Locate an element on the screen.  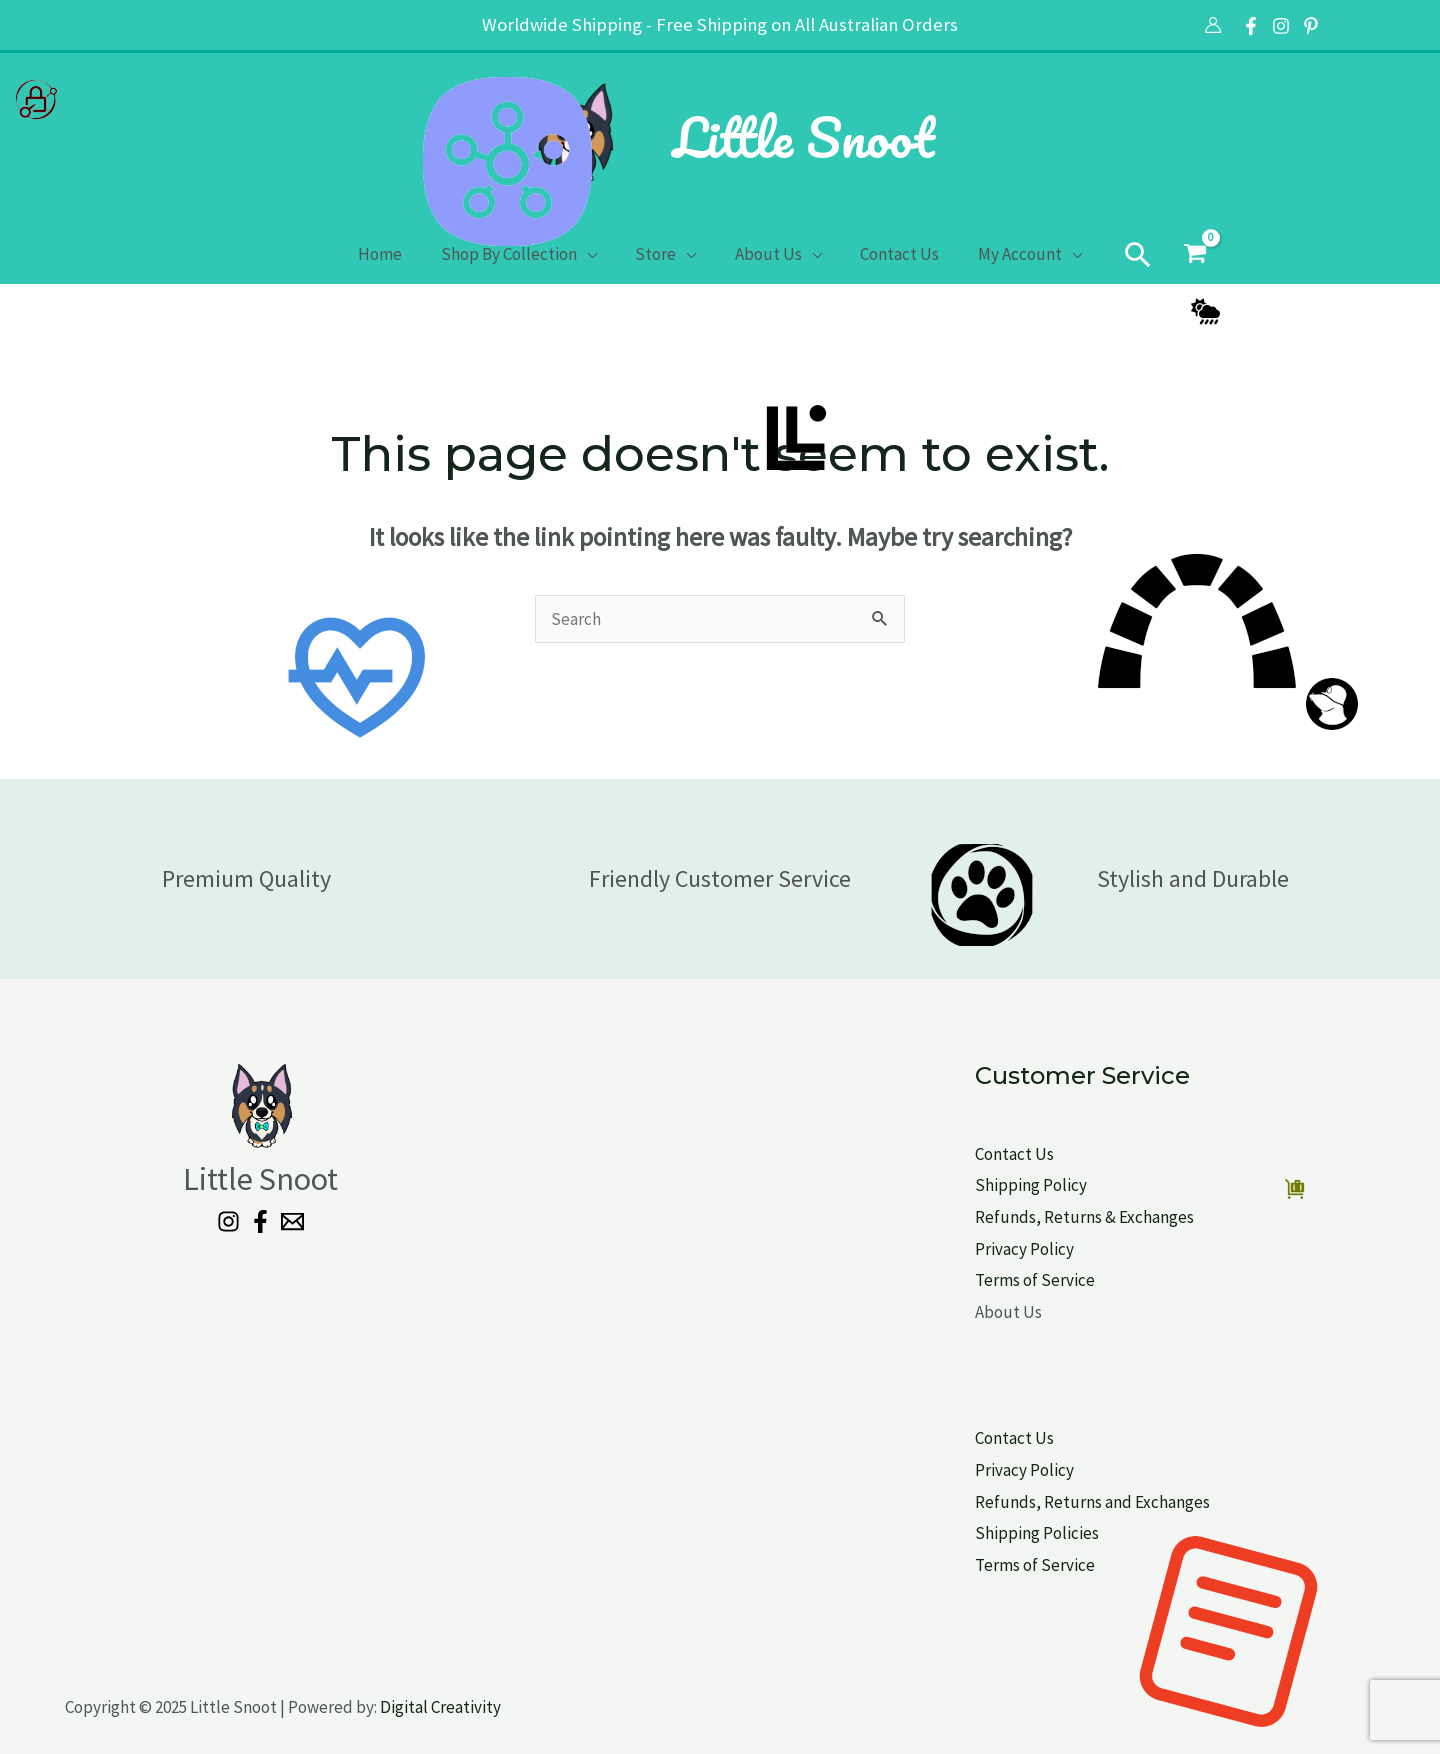
rainyun brand logo is located at coordinates (1205, 311).